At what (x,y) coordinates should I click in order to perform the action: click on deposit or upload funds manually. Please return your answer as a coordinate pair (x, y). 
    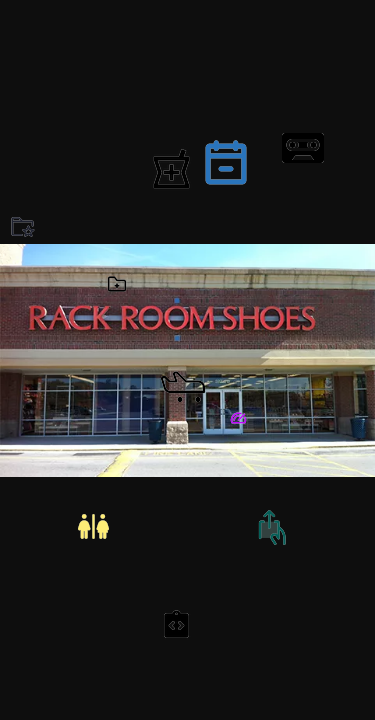
    Looking at the image, I should click on (270, 527).